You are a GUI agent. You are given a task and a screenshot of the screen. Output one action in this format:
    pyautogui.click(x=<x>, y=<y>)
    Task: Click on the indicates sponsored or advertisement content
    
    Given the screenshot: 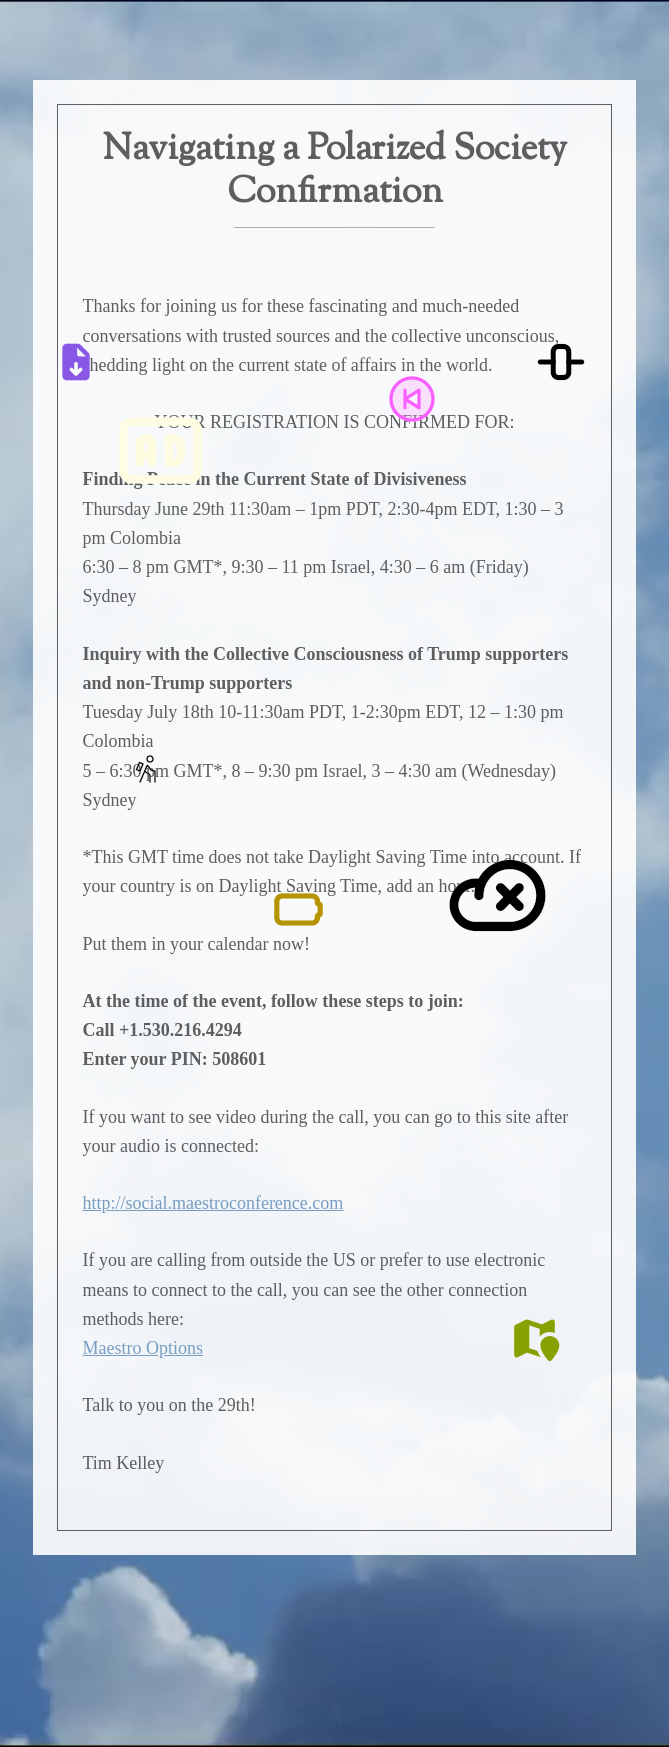 What is the action you would take?
    pyautogui.click(x=160, y=450)
    